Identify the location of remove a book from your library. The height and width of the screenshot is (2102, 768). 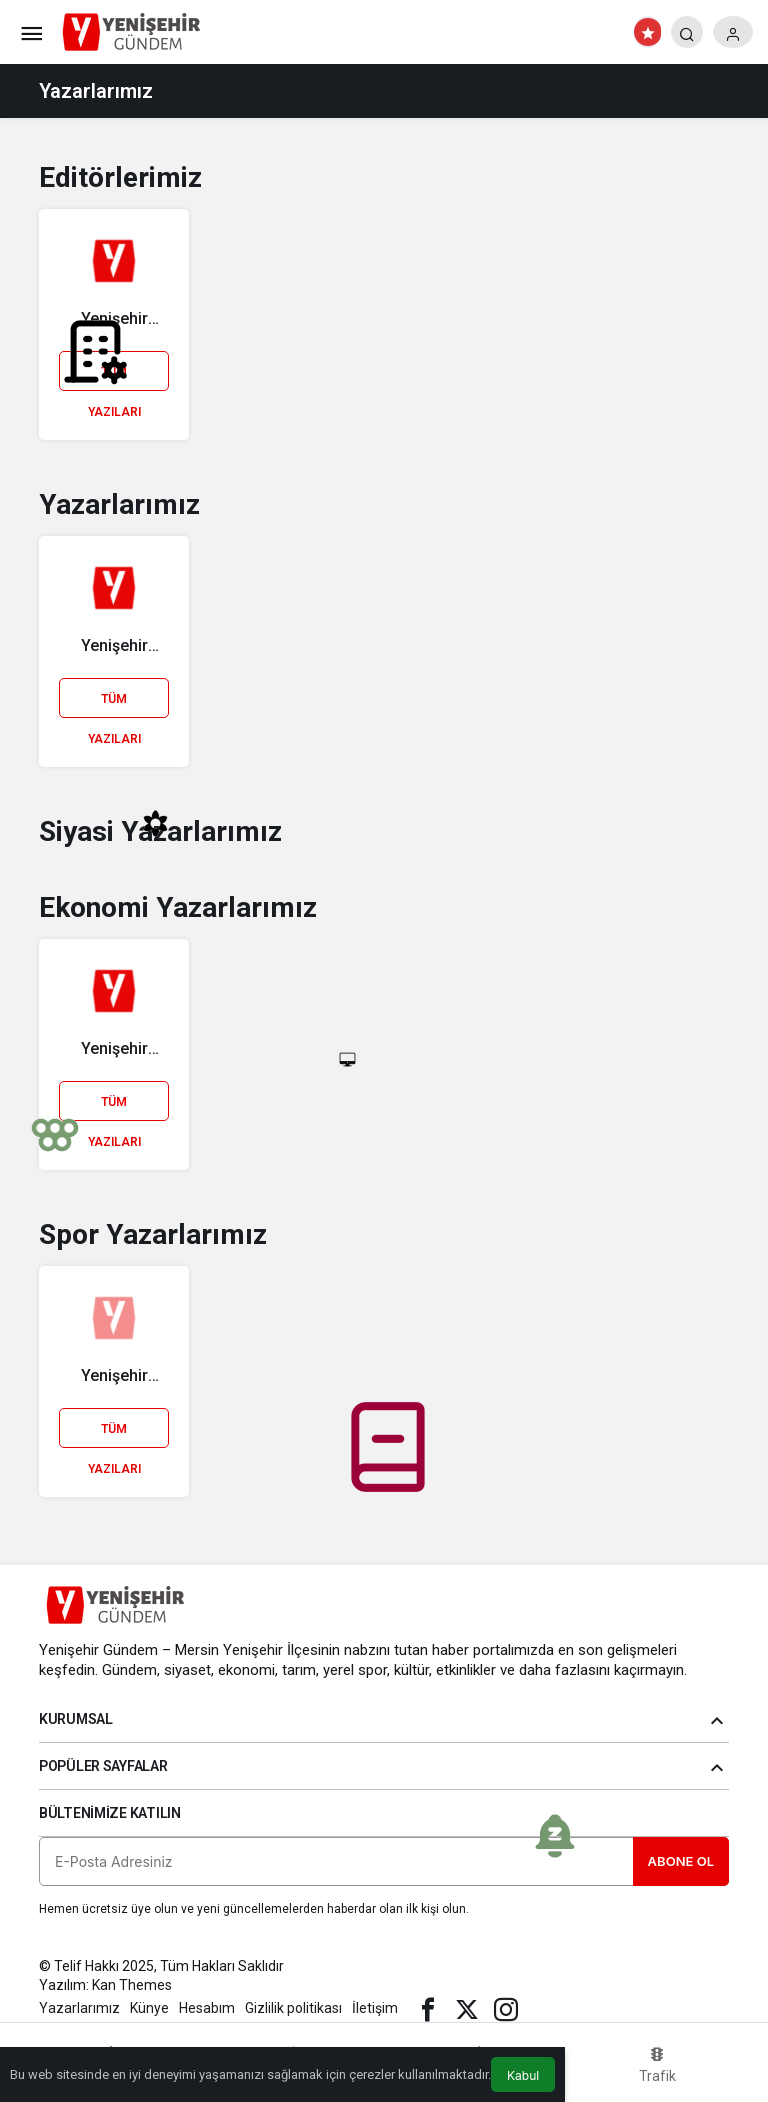
(388, 1447).